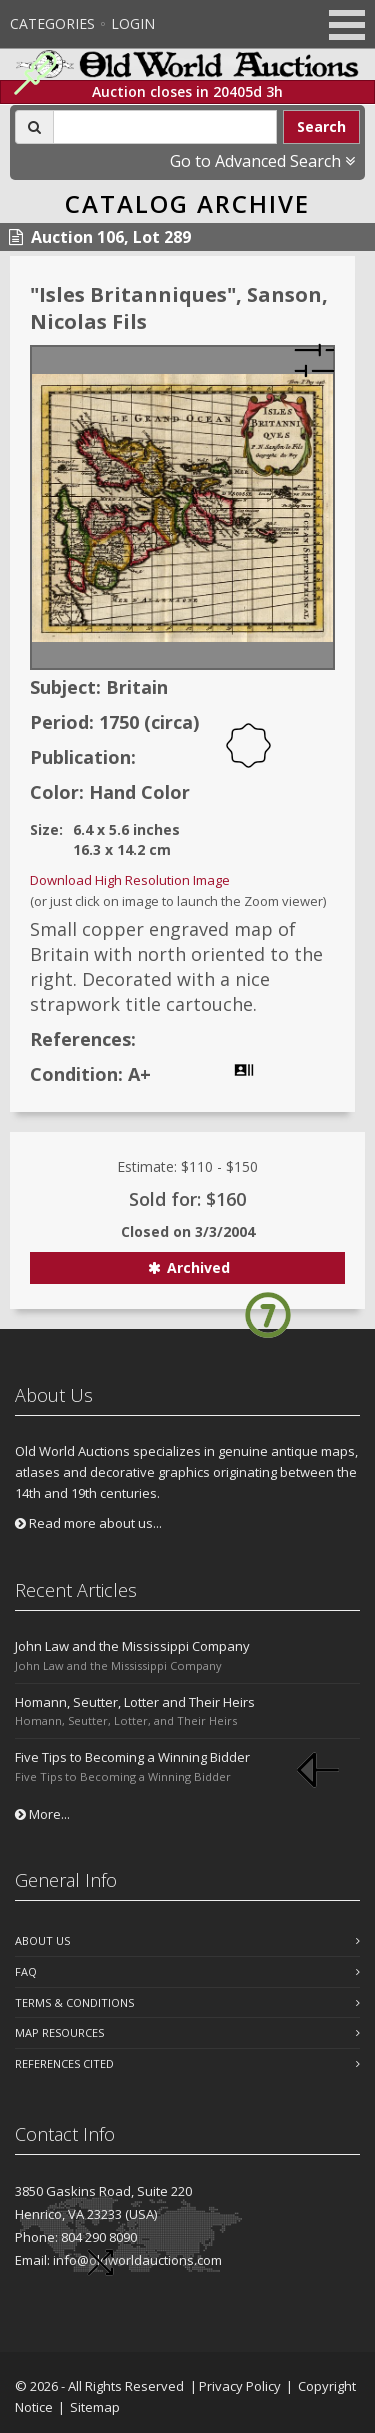 The image size is (375, 2433). What do you see at coordinates (244, 1070) in the screenshot?
I see `view recently contacted people` at bounding box center [244, 1070].